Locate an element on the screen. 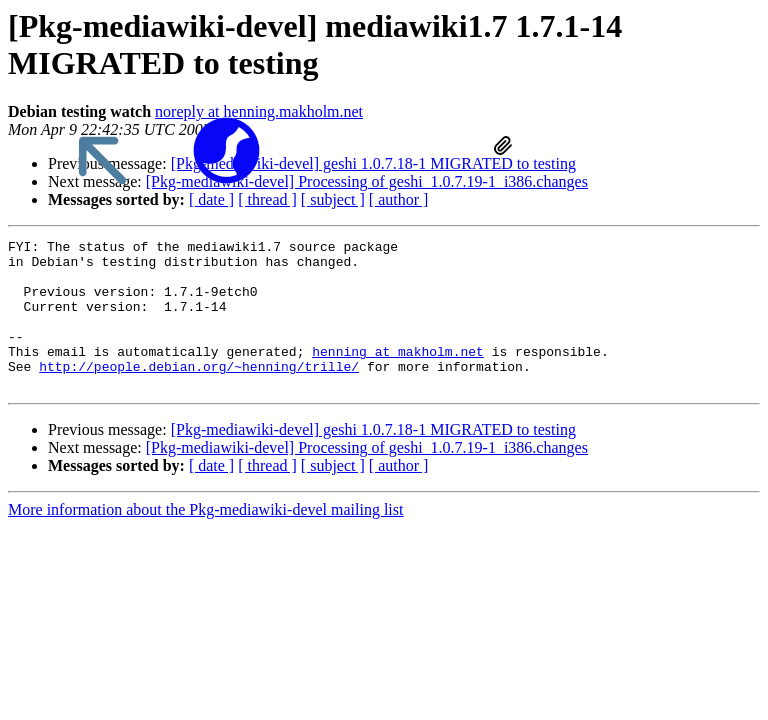 Image resolution: width=768 pixels, height=720 pixels. switch to global or worldwide view is located at coordinates (226, 150).